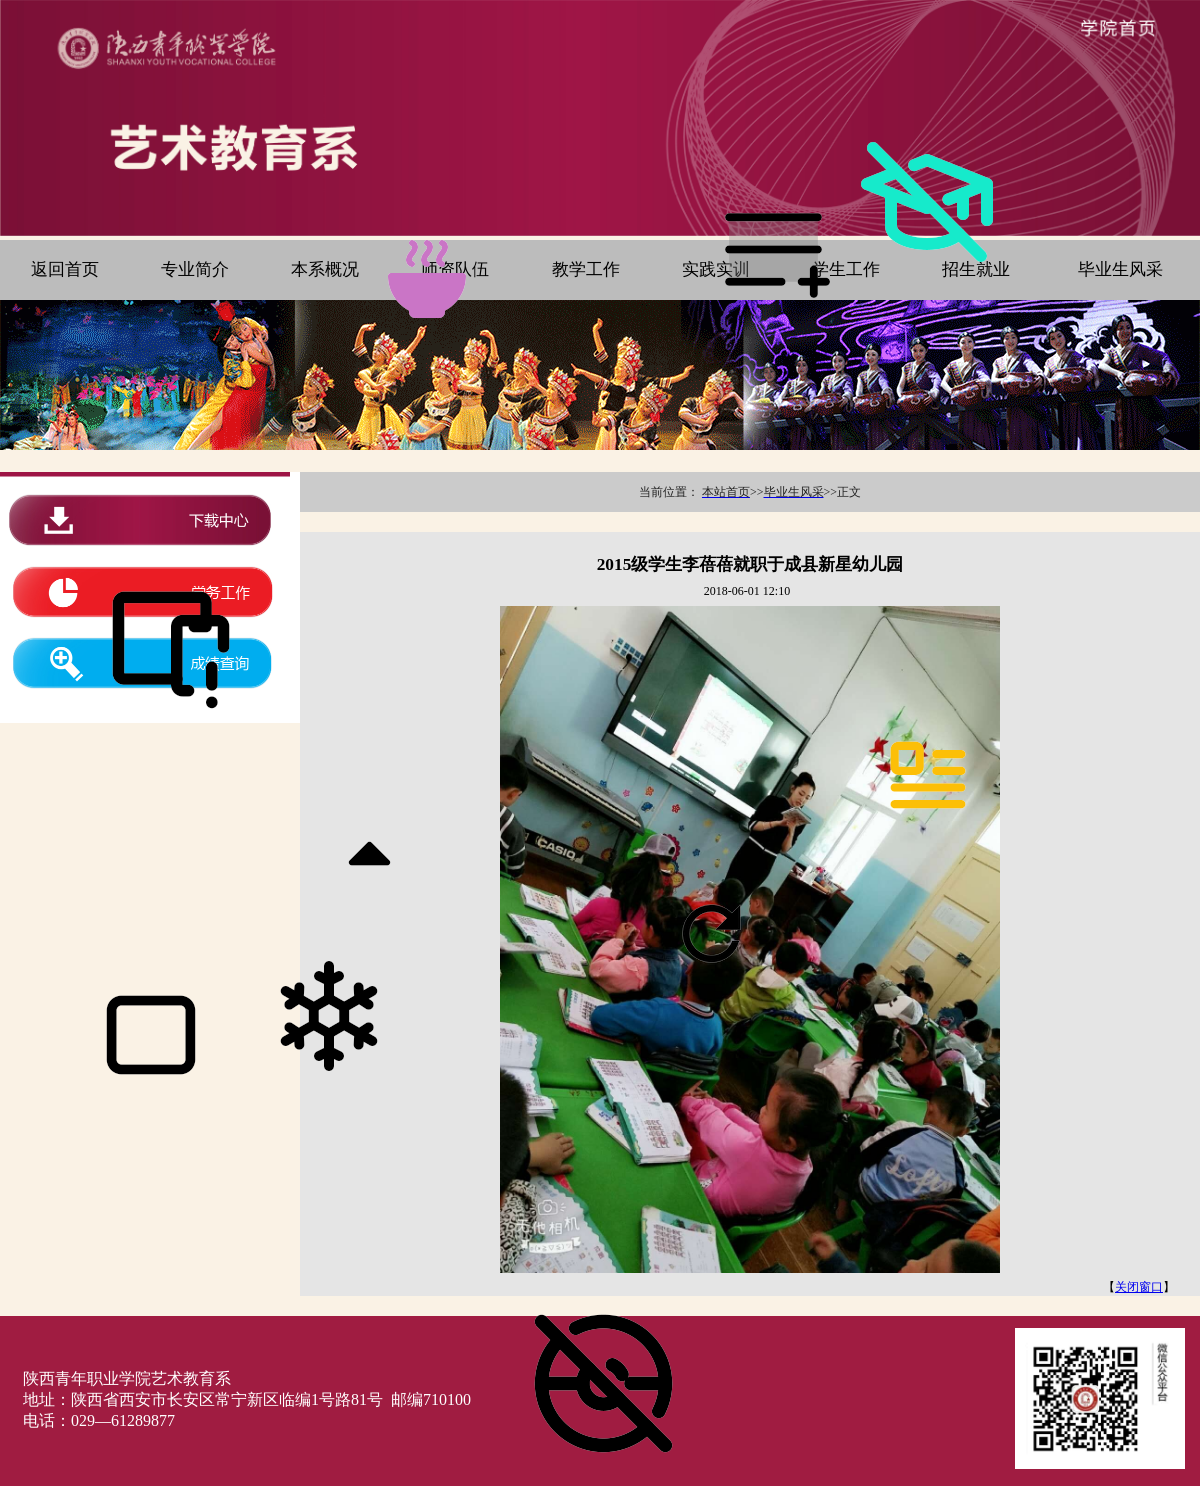 Image resolution: width=1200 pixels, height=1486 pixels. What do you see at coordinates (773, 249) in the screenshot?
I see `add a new item to the list` at bounding box center [773, 249].